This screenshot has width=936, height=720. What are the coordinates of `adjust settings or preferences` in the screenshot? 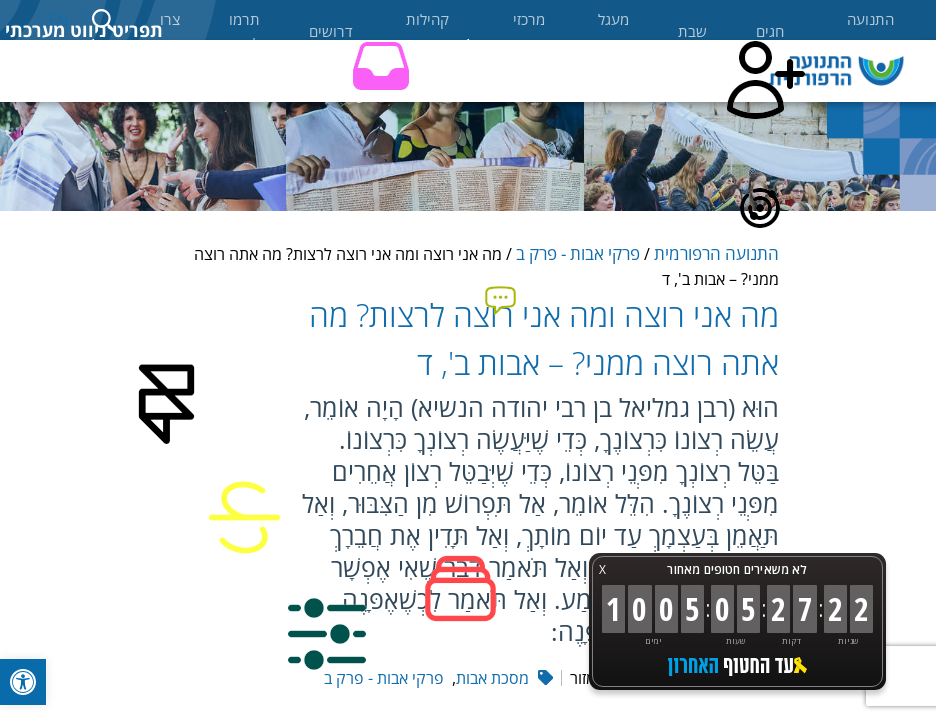 It's located at (327, 634).